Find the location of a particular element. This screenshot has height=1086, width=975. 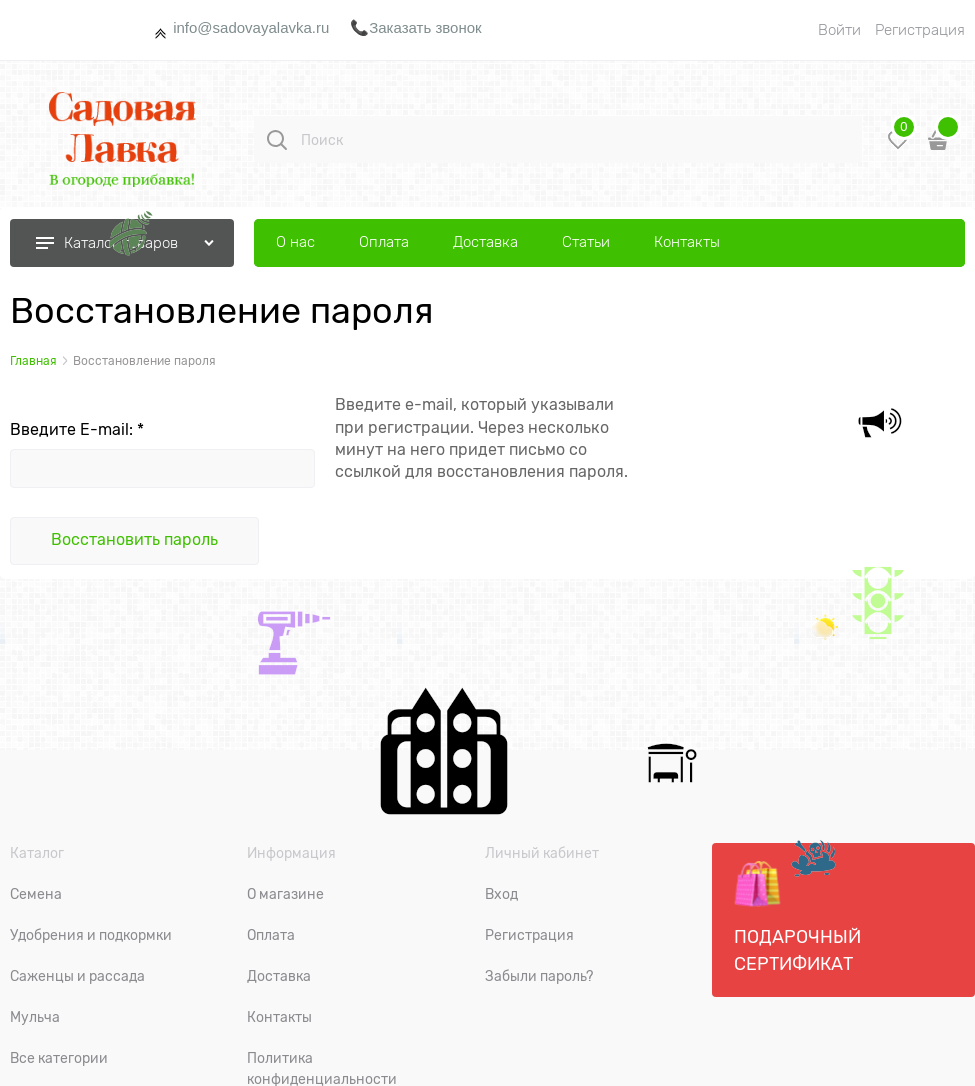

power tools or hardware category is located at coordinates (294, 643).